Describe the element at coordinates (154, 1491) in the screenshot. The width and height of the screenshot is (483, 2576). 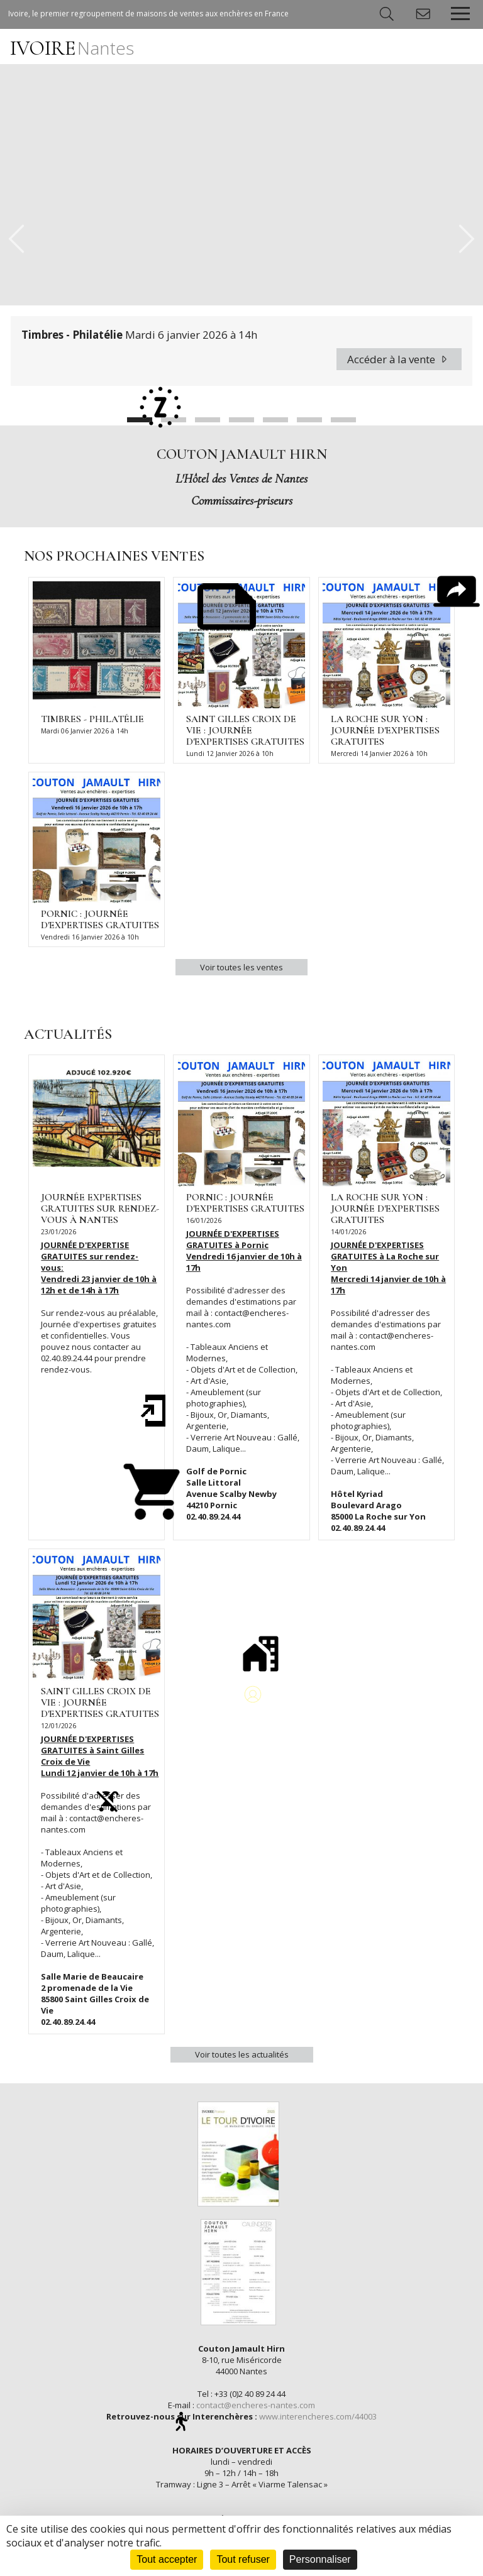
I see `view your shopping cart` at that location.